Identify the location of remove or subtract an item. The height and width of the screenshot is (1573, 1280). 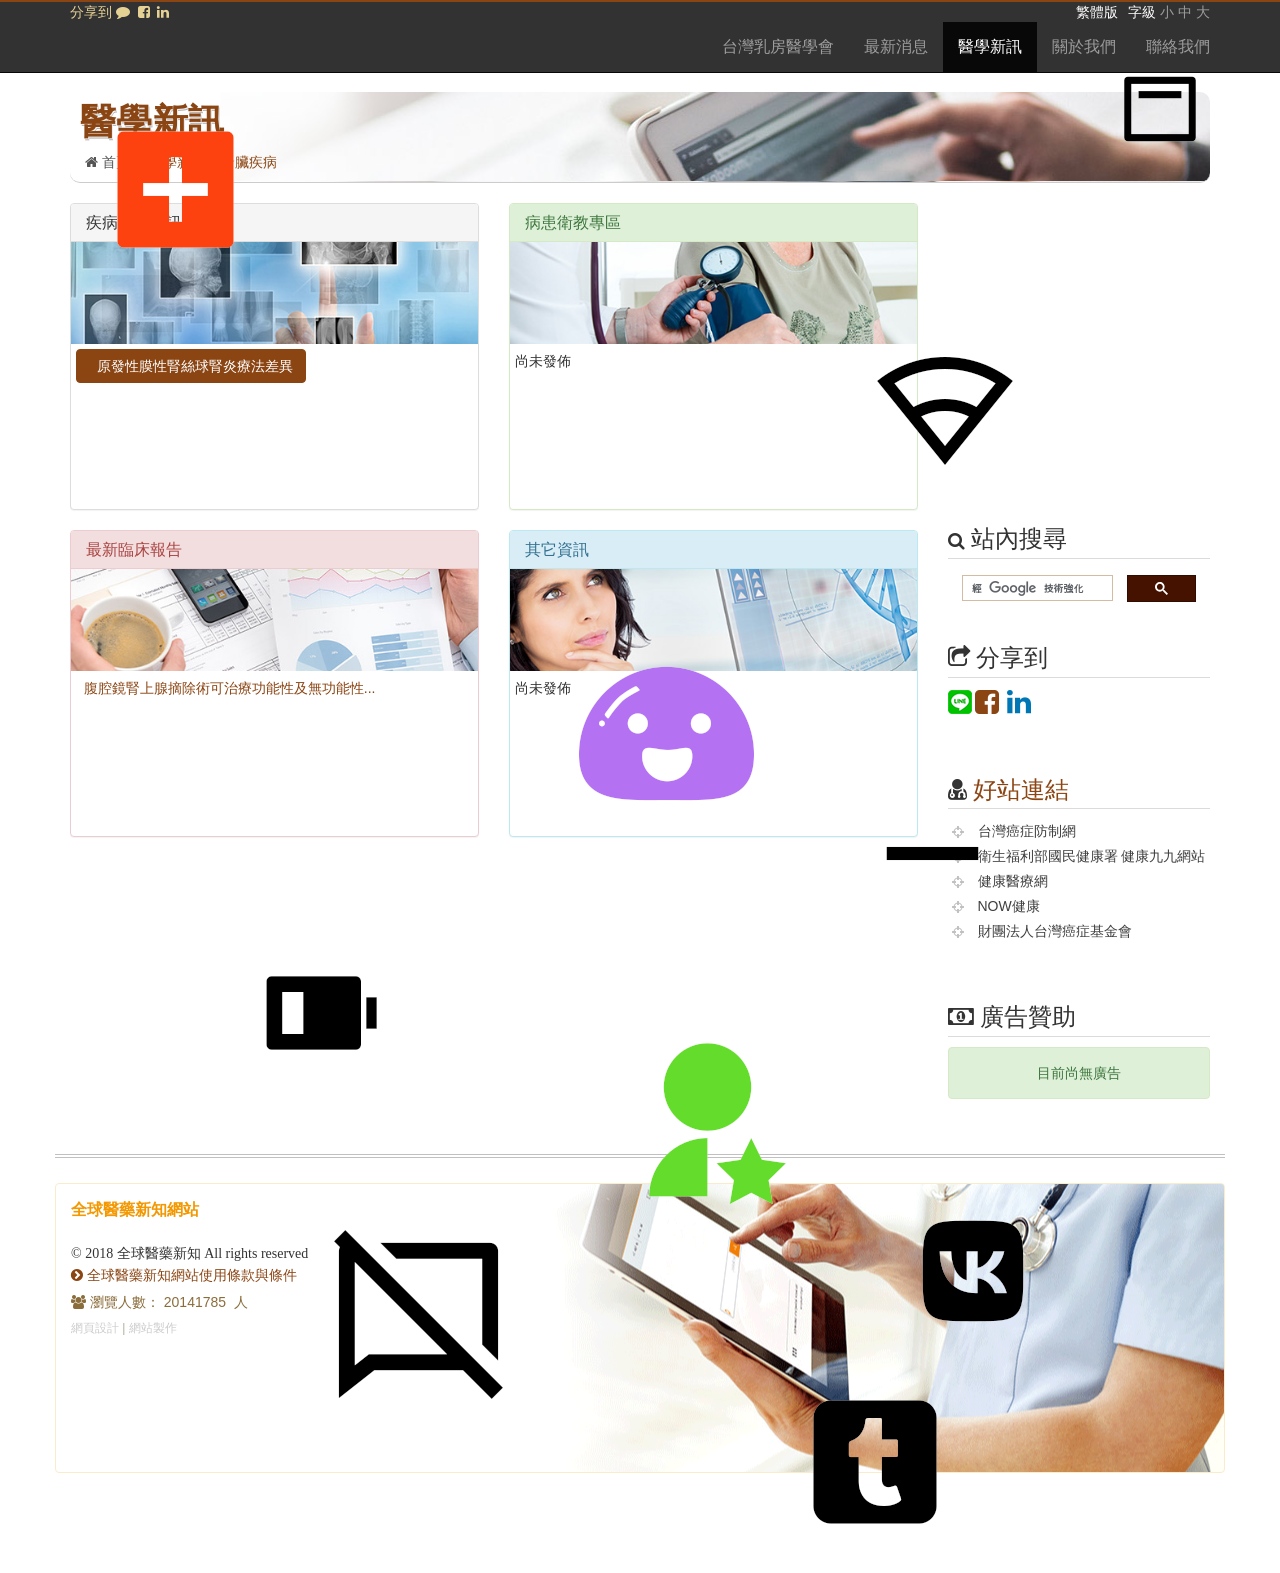
(932, 853).